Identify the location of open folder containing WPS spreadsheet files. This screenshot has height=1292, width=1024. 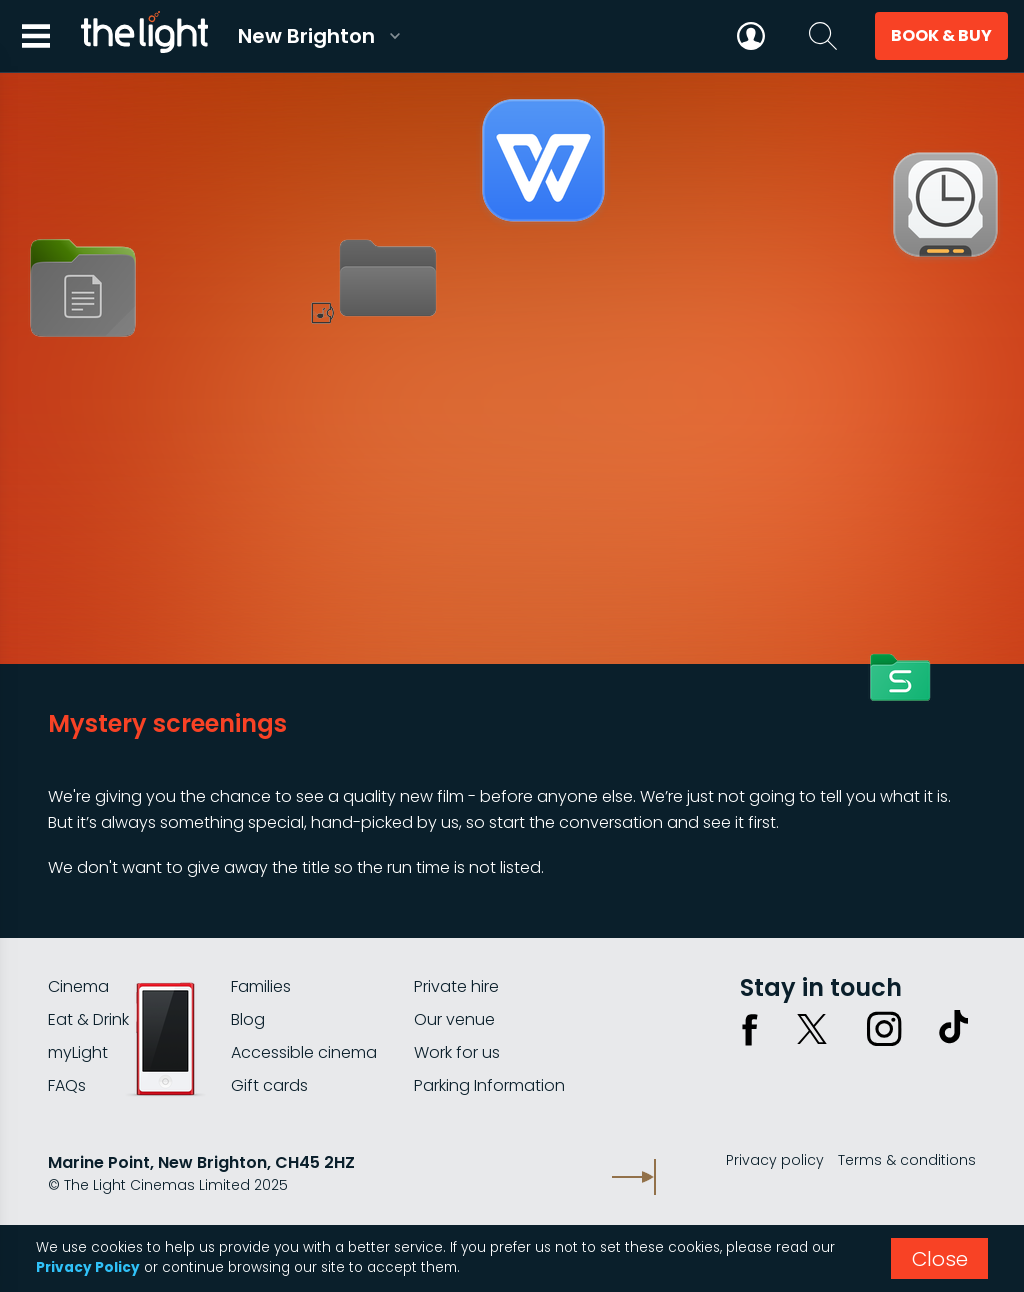
(900, 679).